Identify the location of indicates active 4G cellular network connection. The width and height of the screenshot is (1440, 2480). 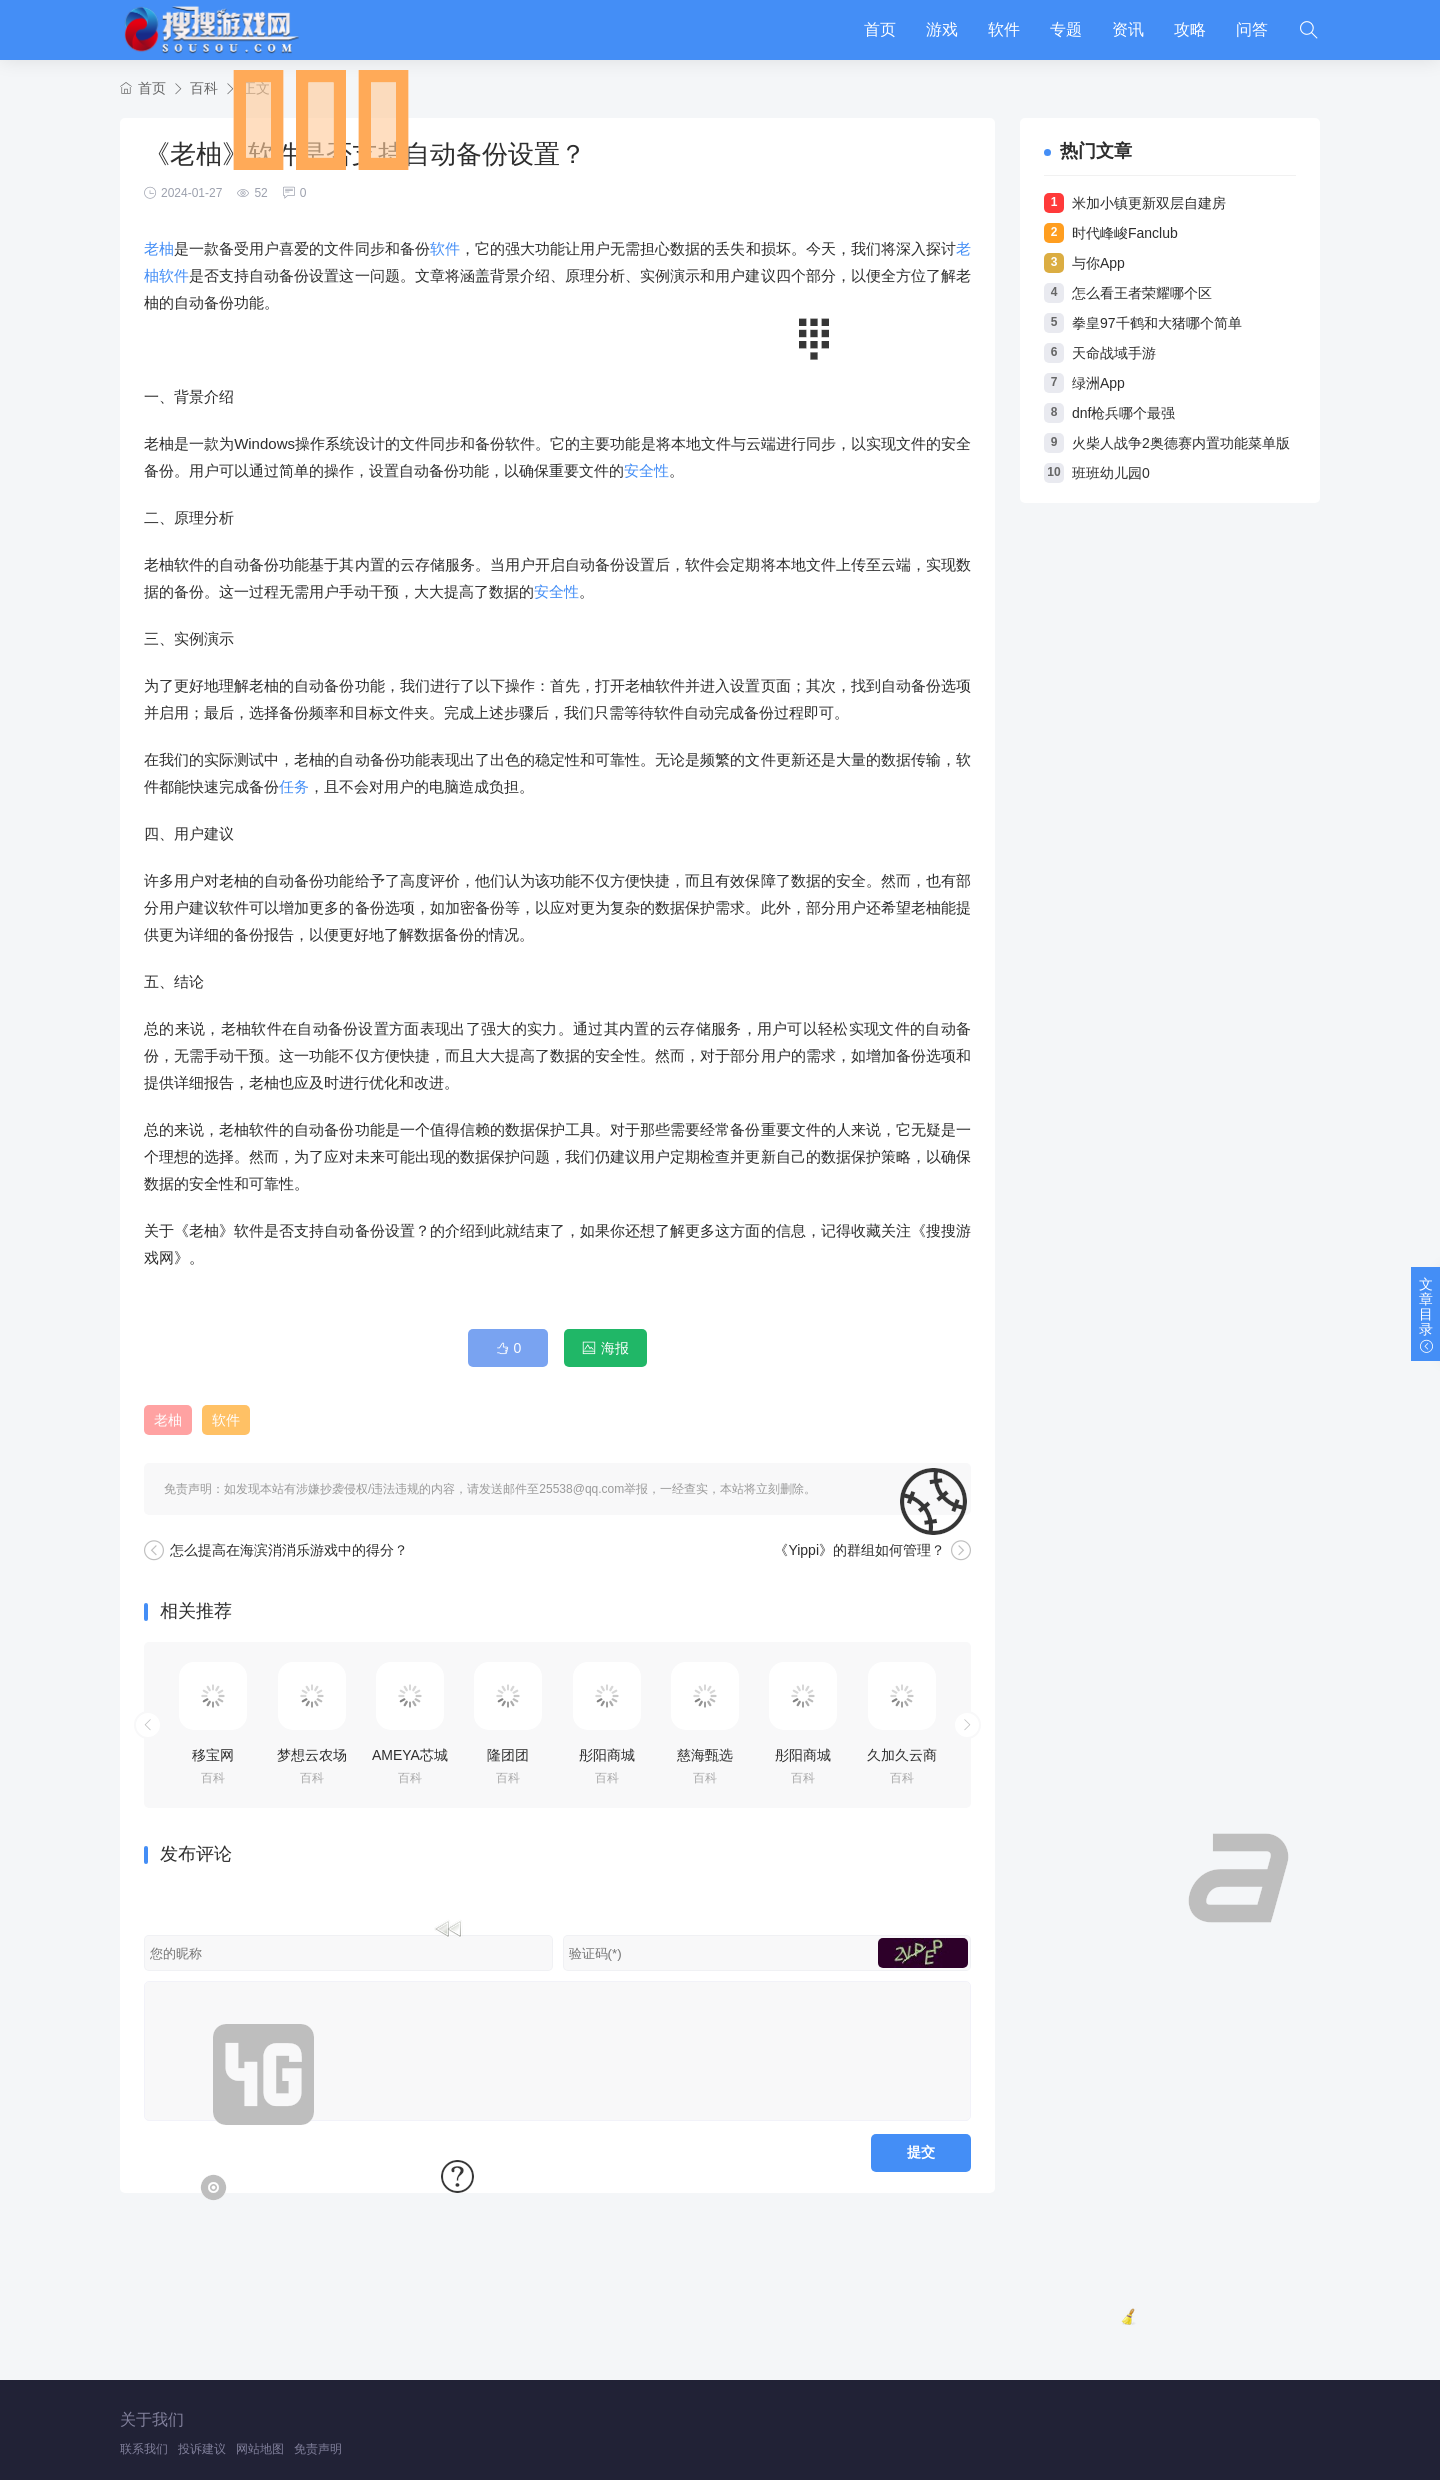
(263, 2074).